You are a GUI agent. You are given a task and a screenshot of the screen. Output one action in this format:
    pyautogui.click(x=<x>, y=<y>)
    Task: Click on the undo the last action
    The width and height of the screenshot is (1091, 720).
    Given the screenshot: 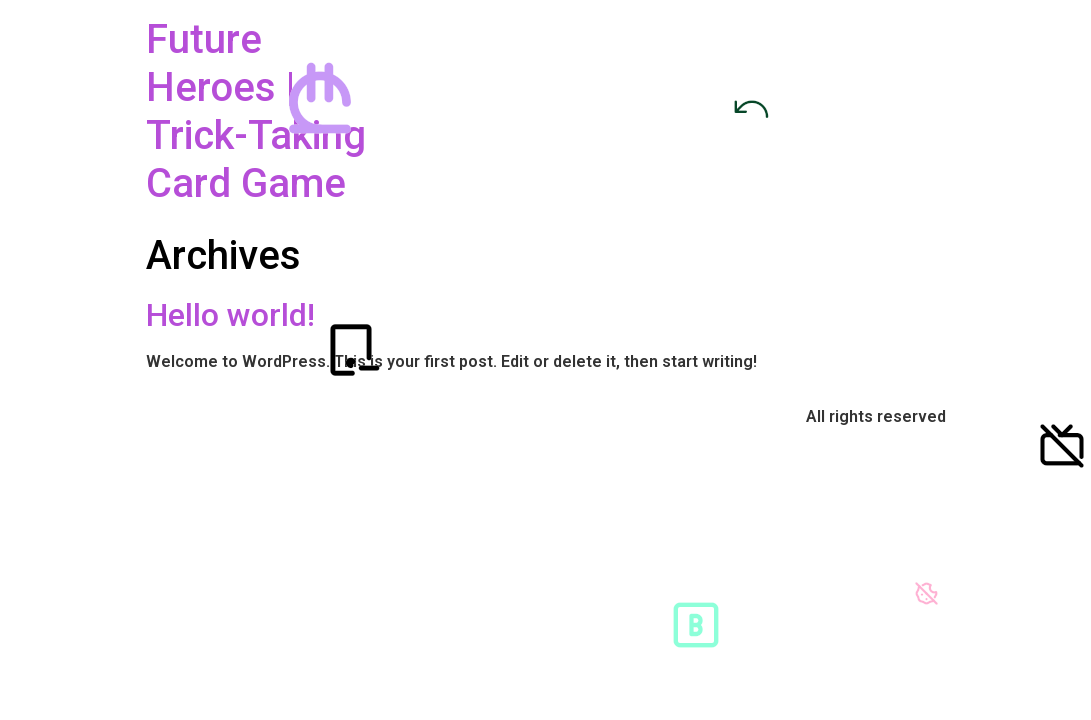 What is the action you would take?
    pyautogui.click(x=752, y=108)
    